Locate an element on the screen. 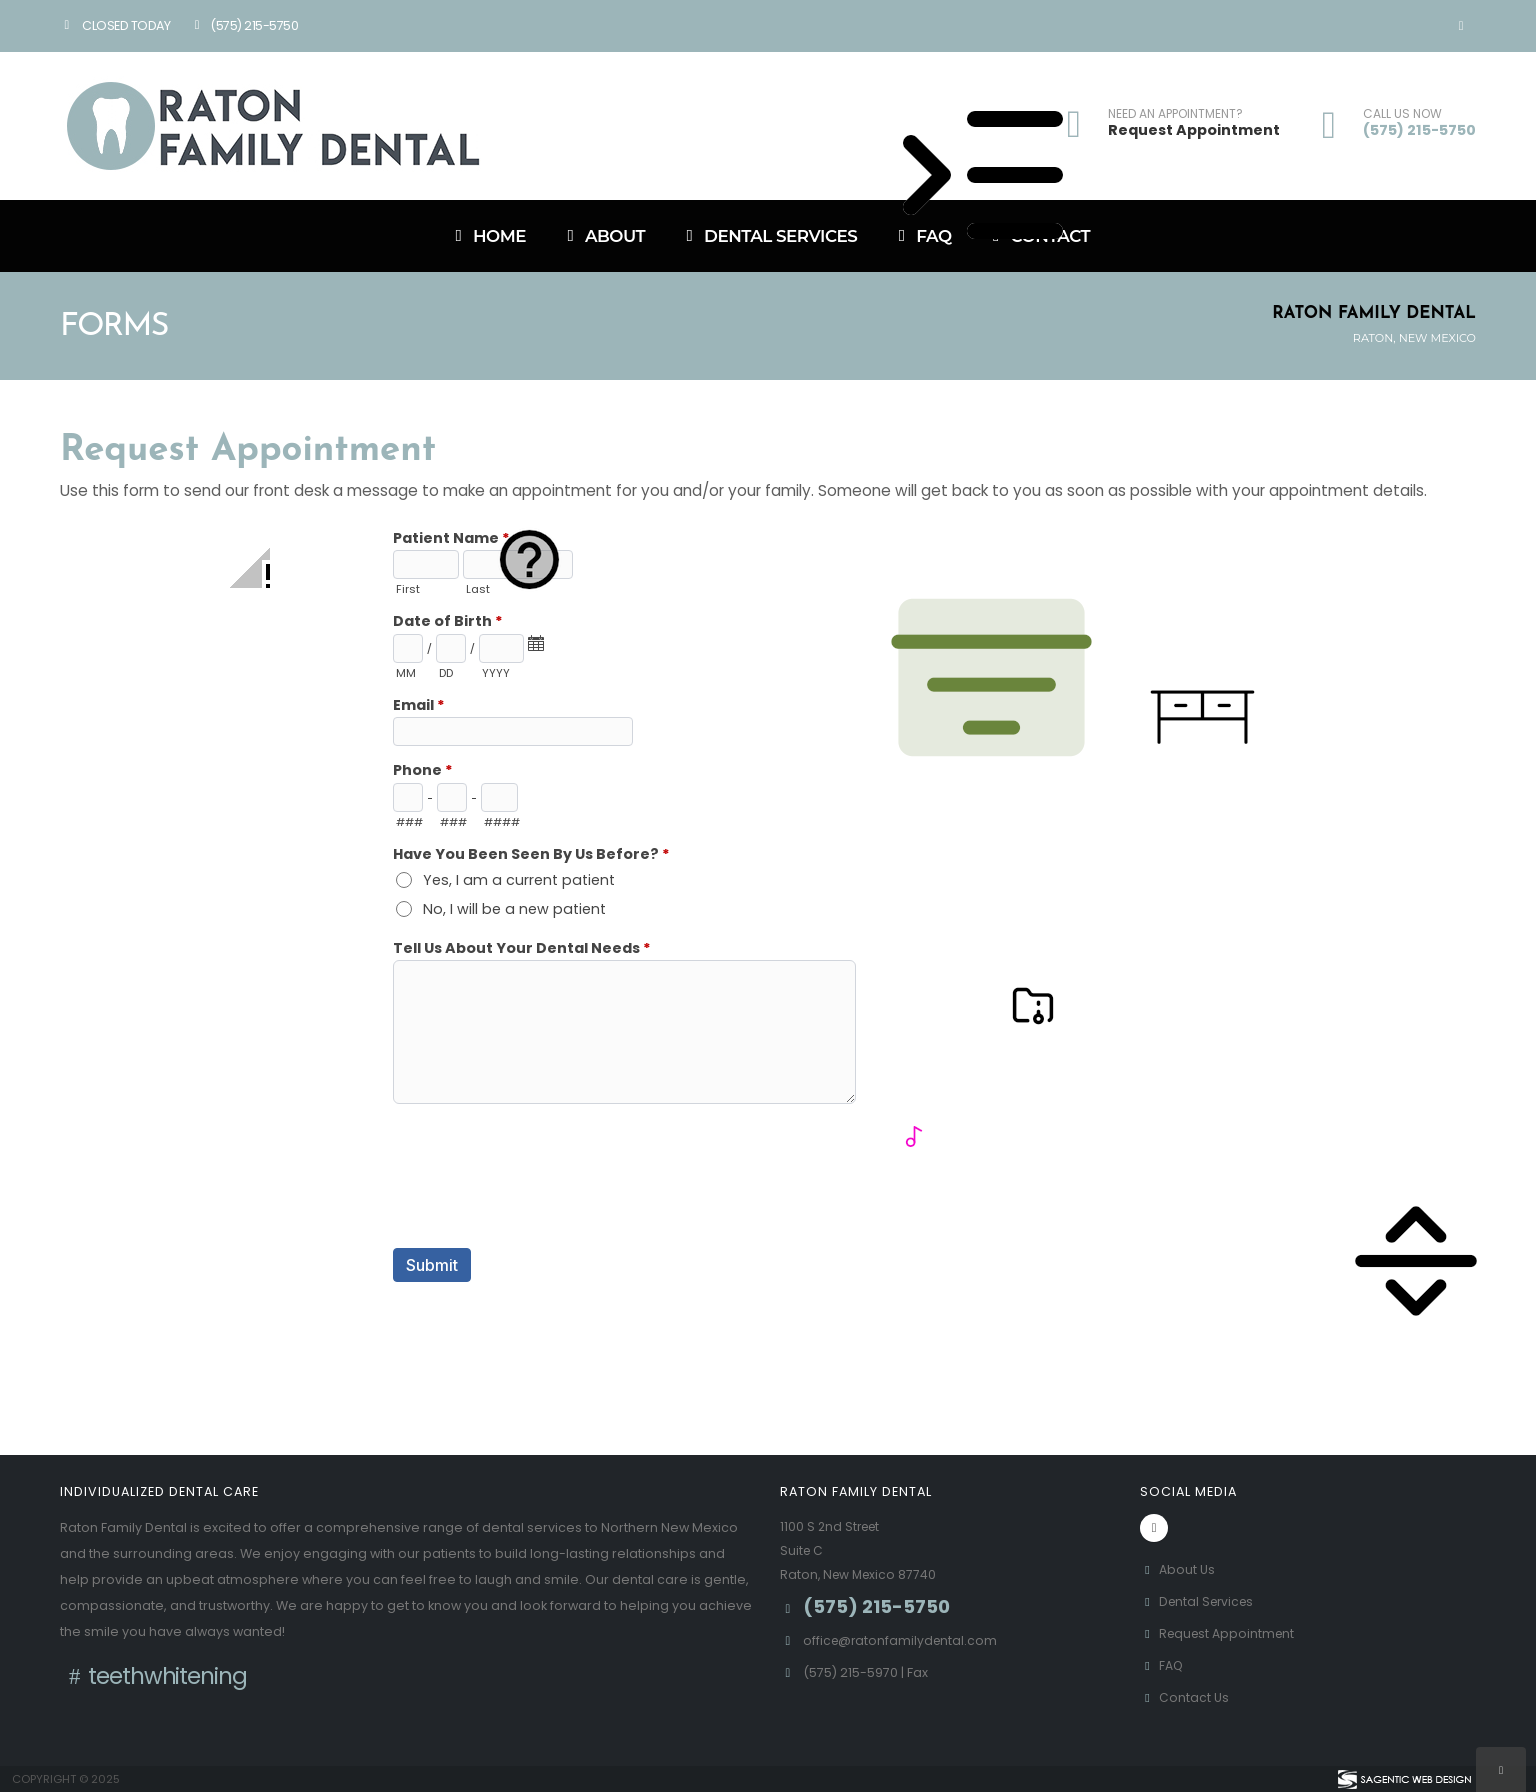 Image resolution: width=1536 pixels, height=1792 pixels. access archived files or folders is located at coordinates (1033, 1006).